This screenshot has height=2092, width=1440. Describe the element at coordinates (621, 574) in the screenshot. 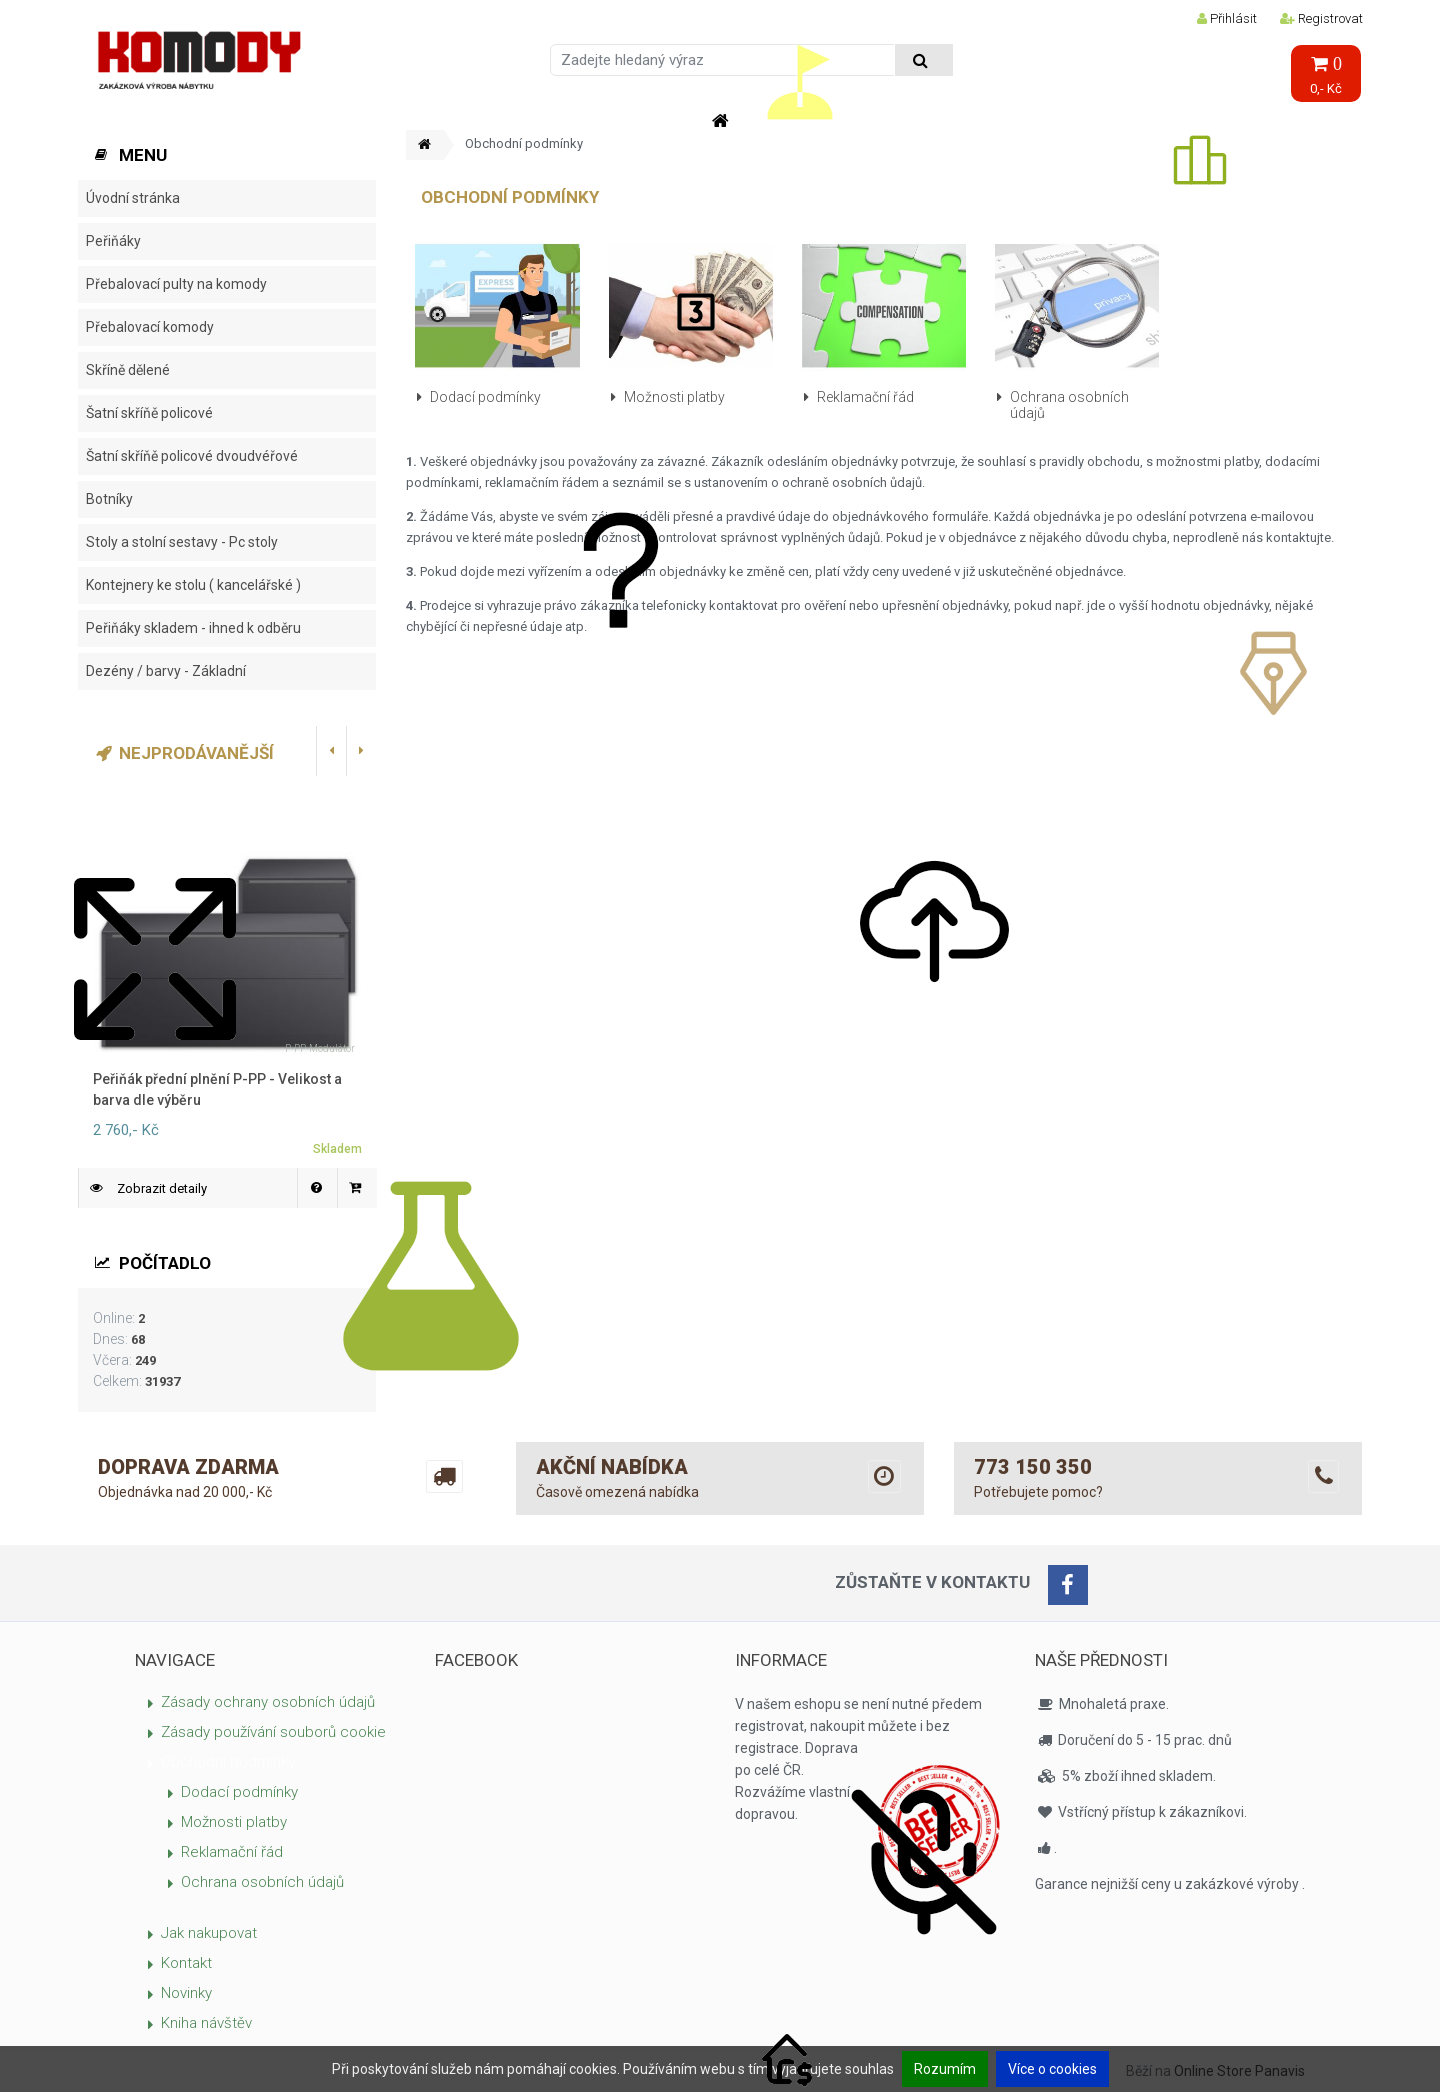

I see `access help or support resources` at that location.